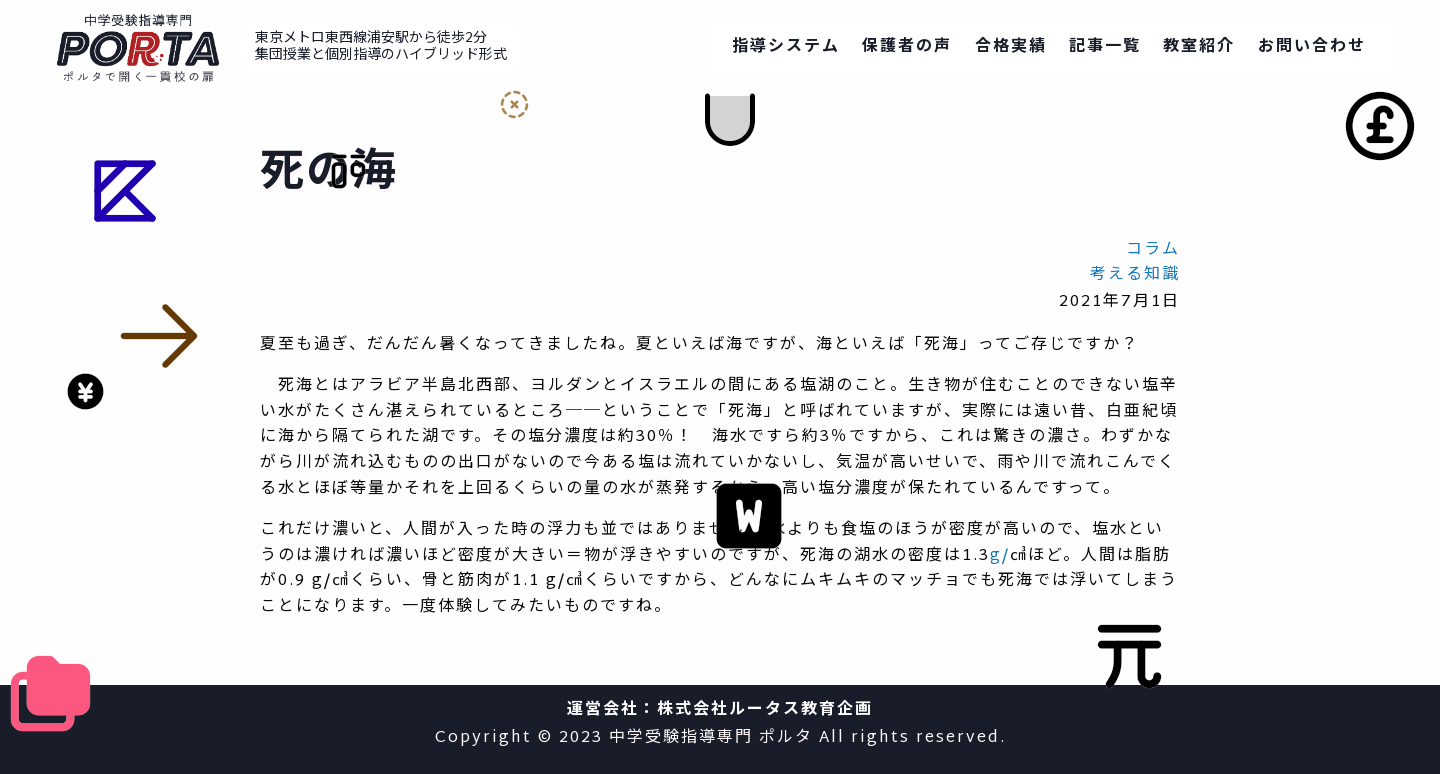 The image size is (1440, 774). Describe the element at coordinates (1380, 126) in the screenshot. I see `view balance in british pounds` at that location.